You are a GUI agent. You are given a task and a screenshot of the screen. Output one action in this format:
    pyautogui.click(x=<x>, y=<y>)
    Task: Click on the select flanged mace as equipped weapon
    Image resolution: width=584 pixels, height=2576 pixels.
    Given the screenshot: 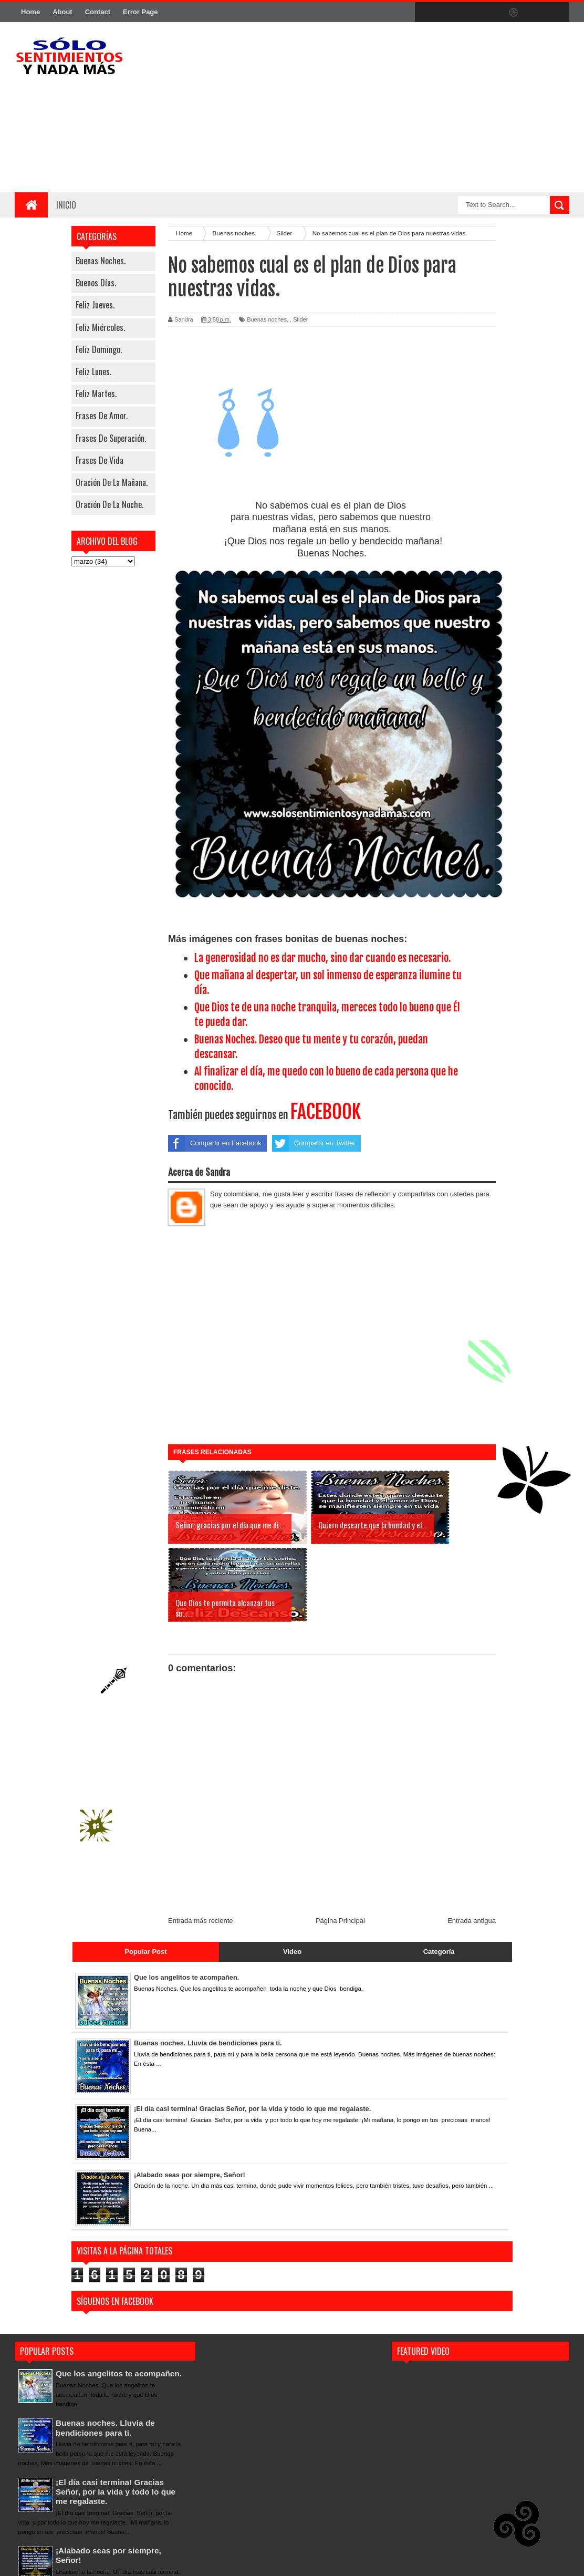 What is the action you would take?
    pyautogui.click(x=114, y=1680)
    